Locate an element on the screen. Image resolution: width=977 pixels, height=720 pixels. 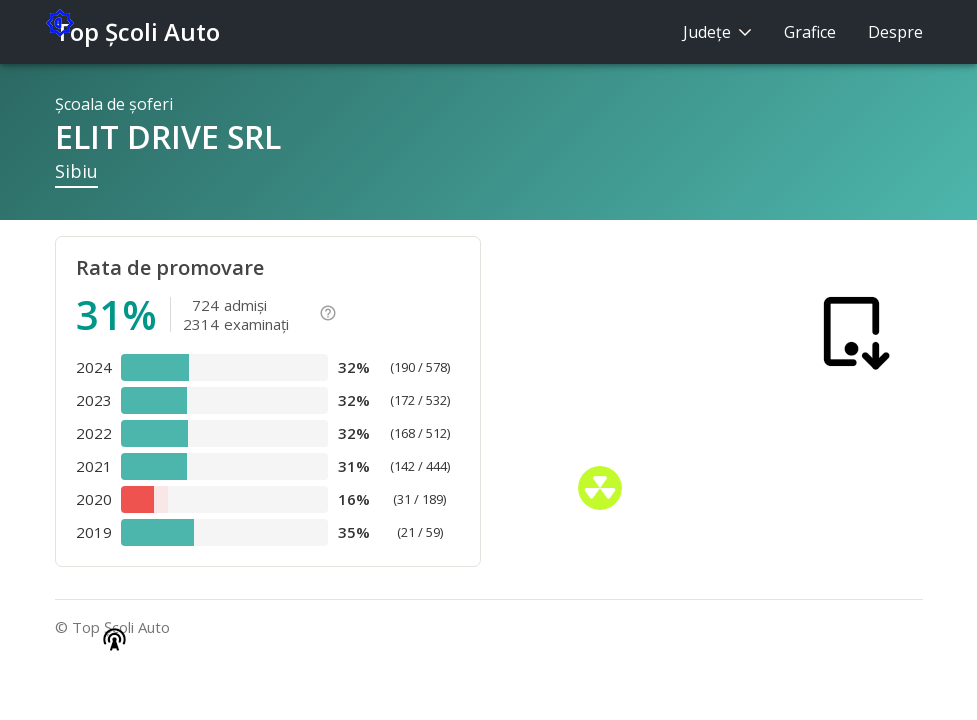
fallout shelter location indicator is located at coordinates (600, 488).